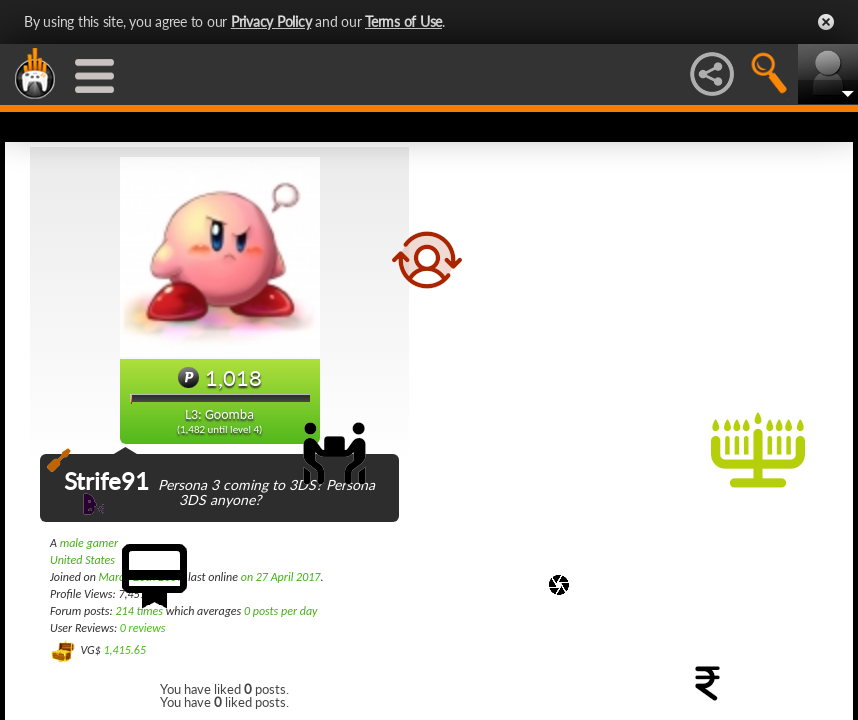 The width and height of the screenshot is (858, 720). Describe the element at coordinates (427, 260) in the screenshot. I see `switch between user accounts` at that location.